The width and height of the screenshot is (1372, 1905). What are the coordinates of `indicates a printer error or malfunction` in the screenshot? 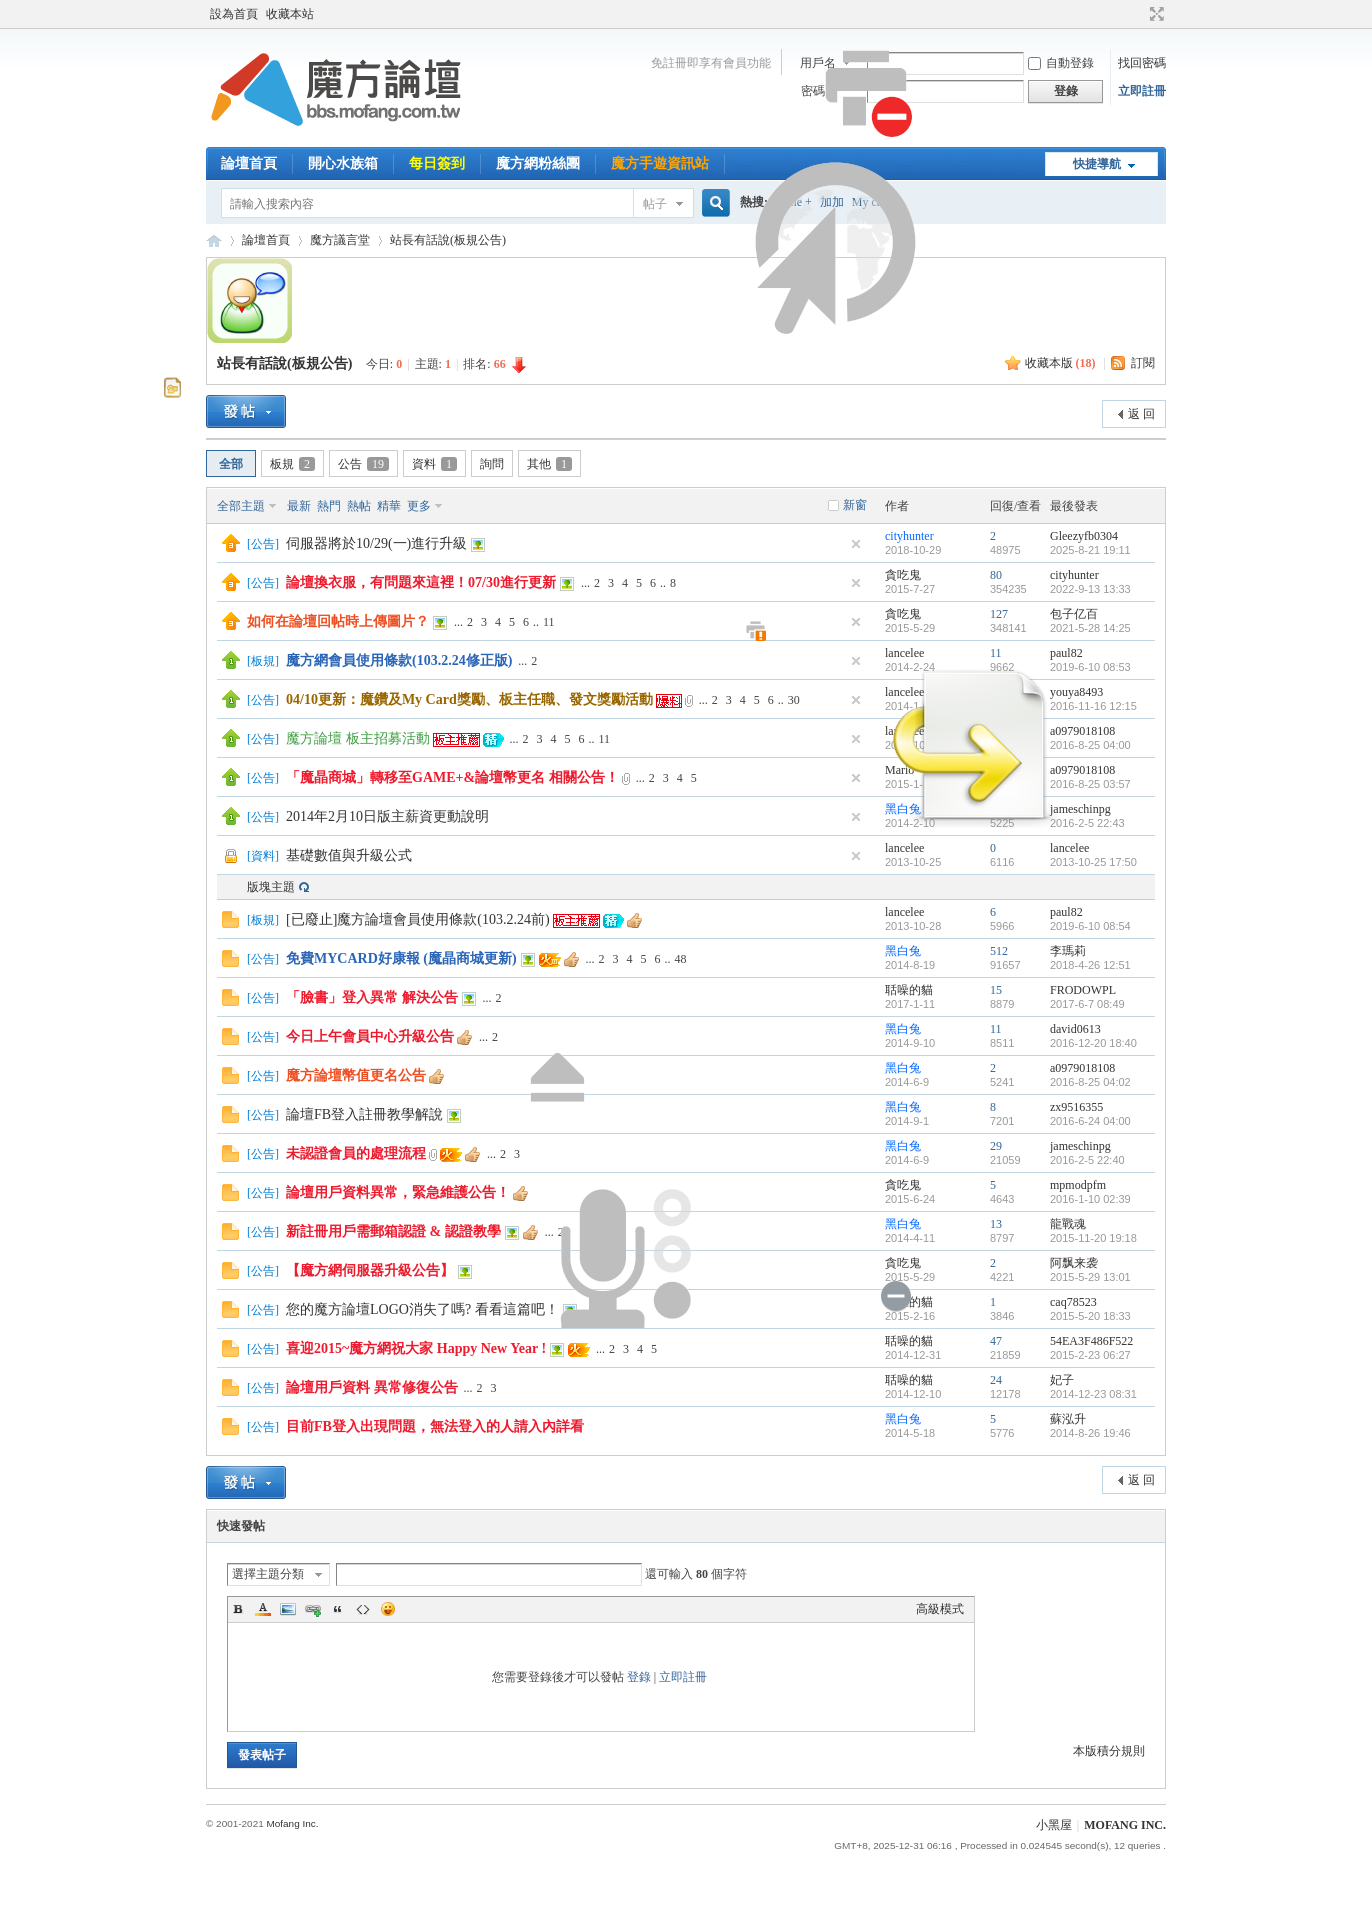 It's located at (866, 91).